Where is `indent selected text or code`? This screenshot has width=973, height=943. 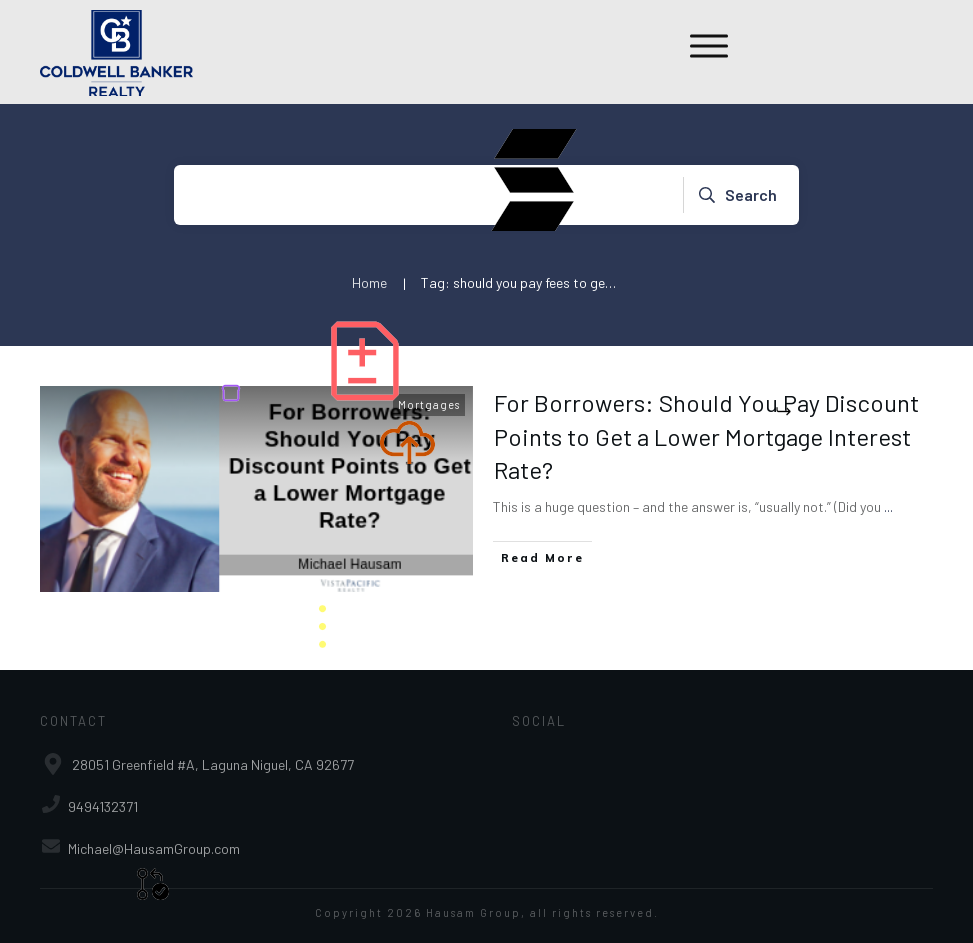
indent selected text or code is located at coordinates (783, 411).